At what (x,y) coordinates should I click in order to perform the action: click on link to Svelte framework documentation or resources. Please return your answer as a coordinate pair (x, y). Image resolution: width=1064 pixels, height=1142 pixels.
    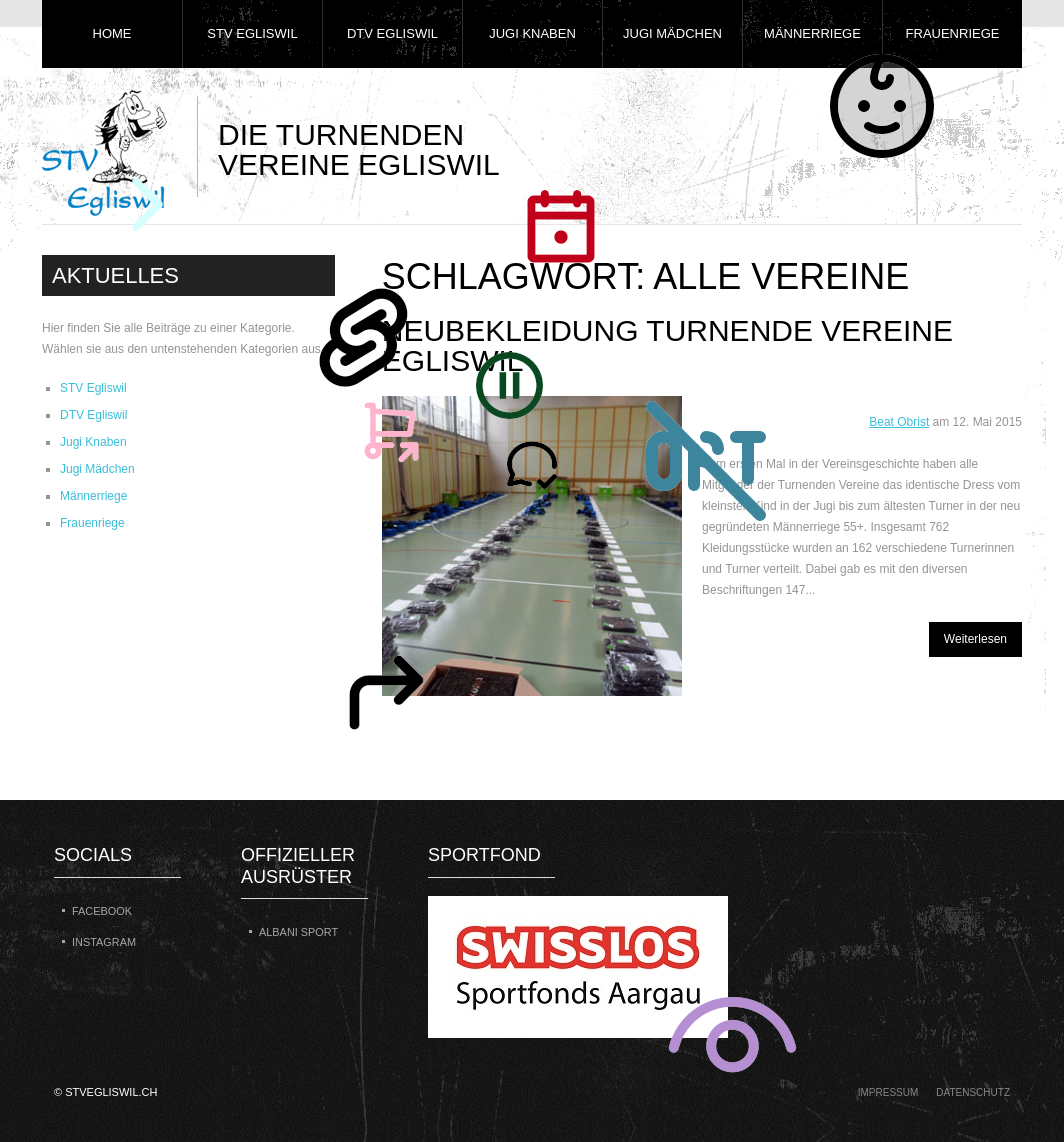
    Looking at the image, I should click on (366, 335).